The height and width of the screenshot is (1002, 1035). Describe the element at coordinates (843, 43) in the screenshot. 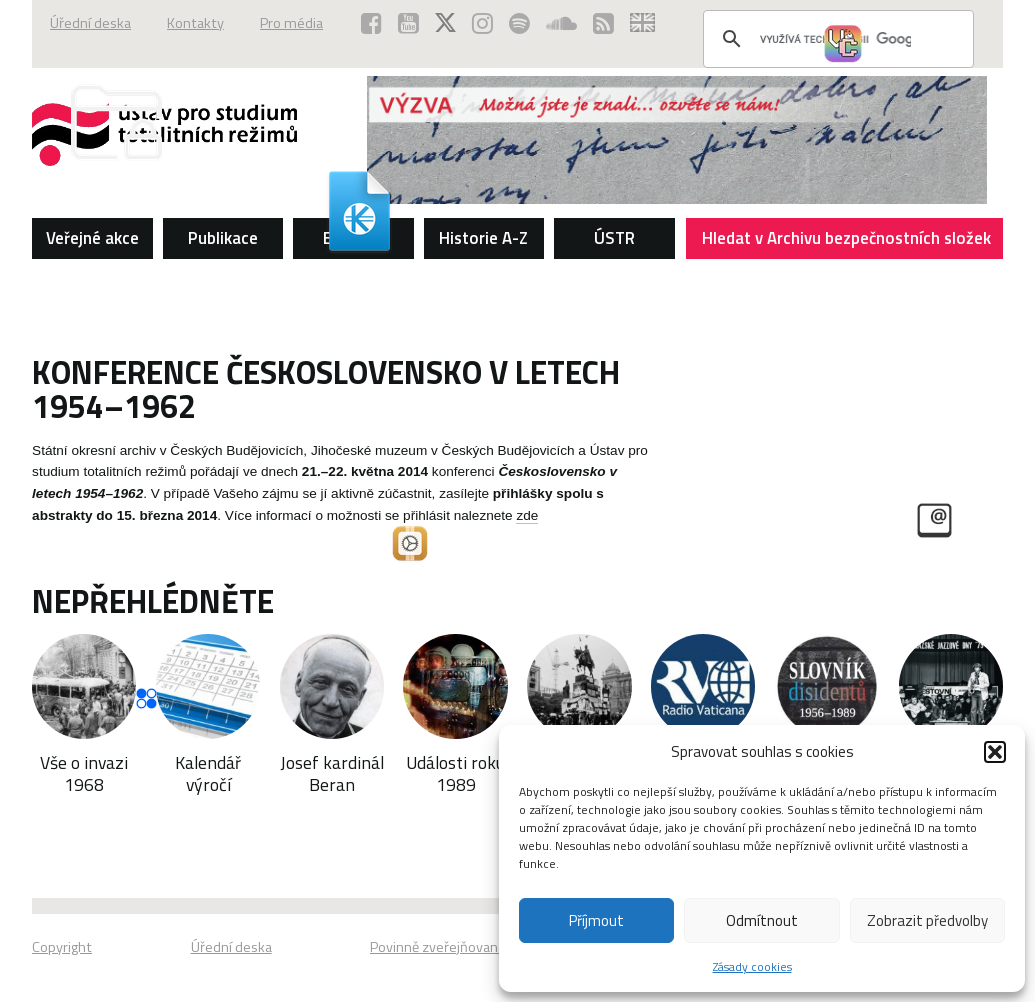

I see `open vesktop, a discord client mod` at that location.